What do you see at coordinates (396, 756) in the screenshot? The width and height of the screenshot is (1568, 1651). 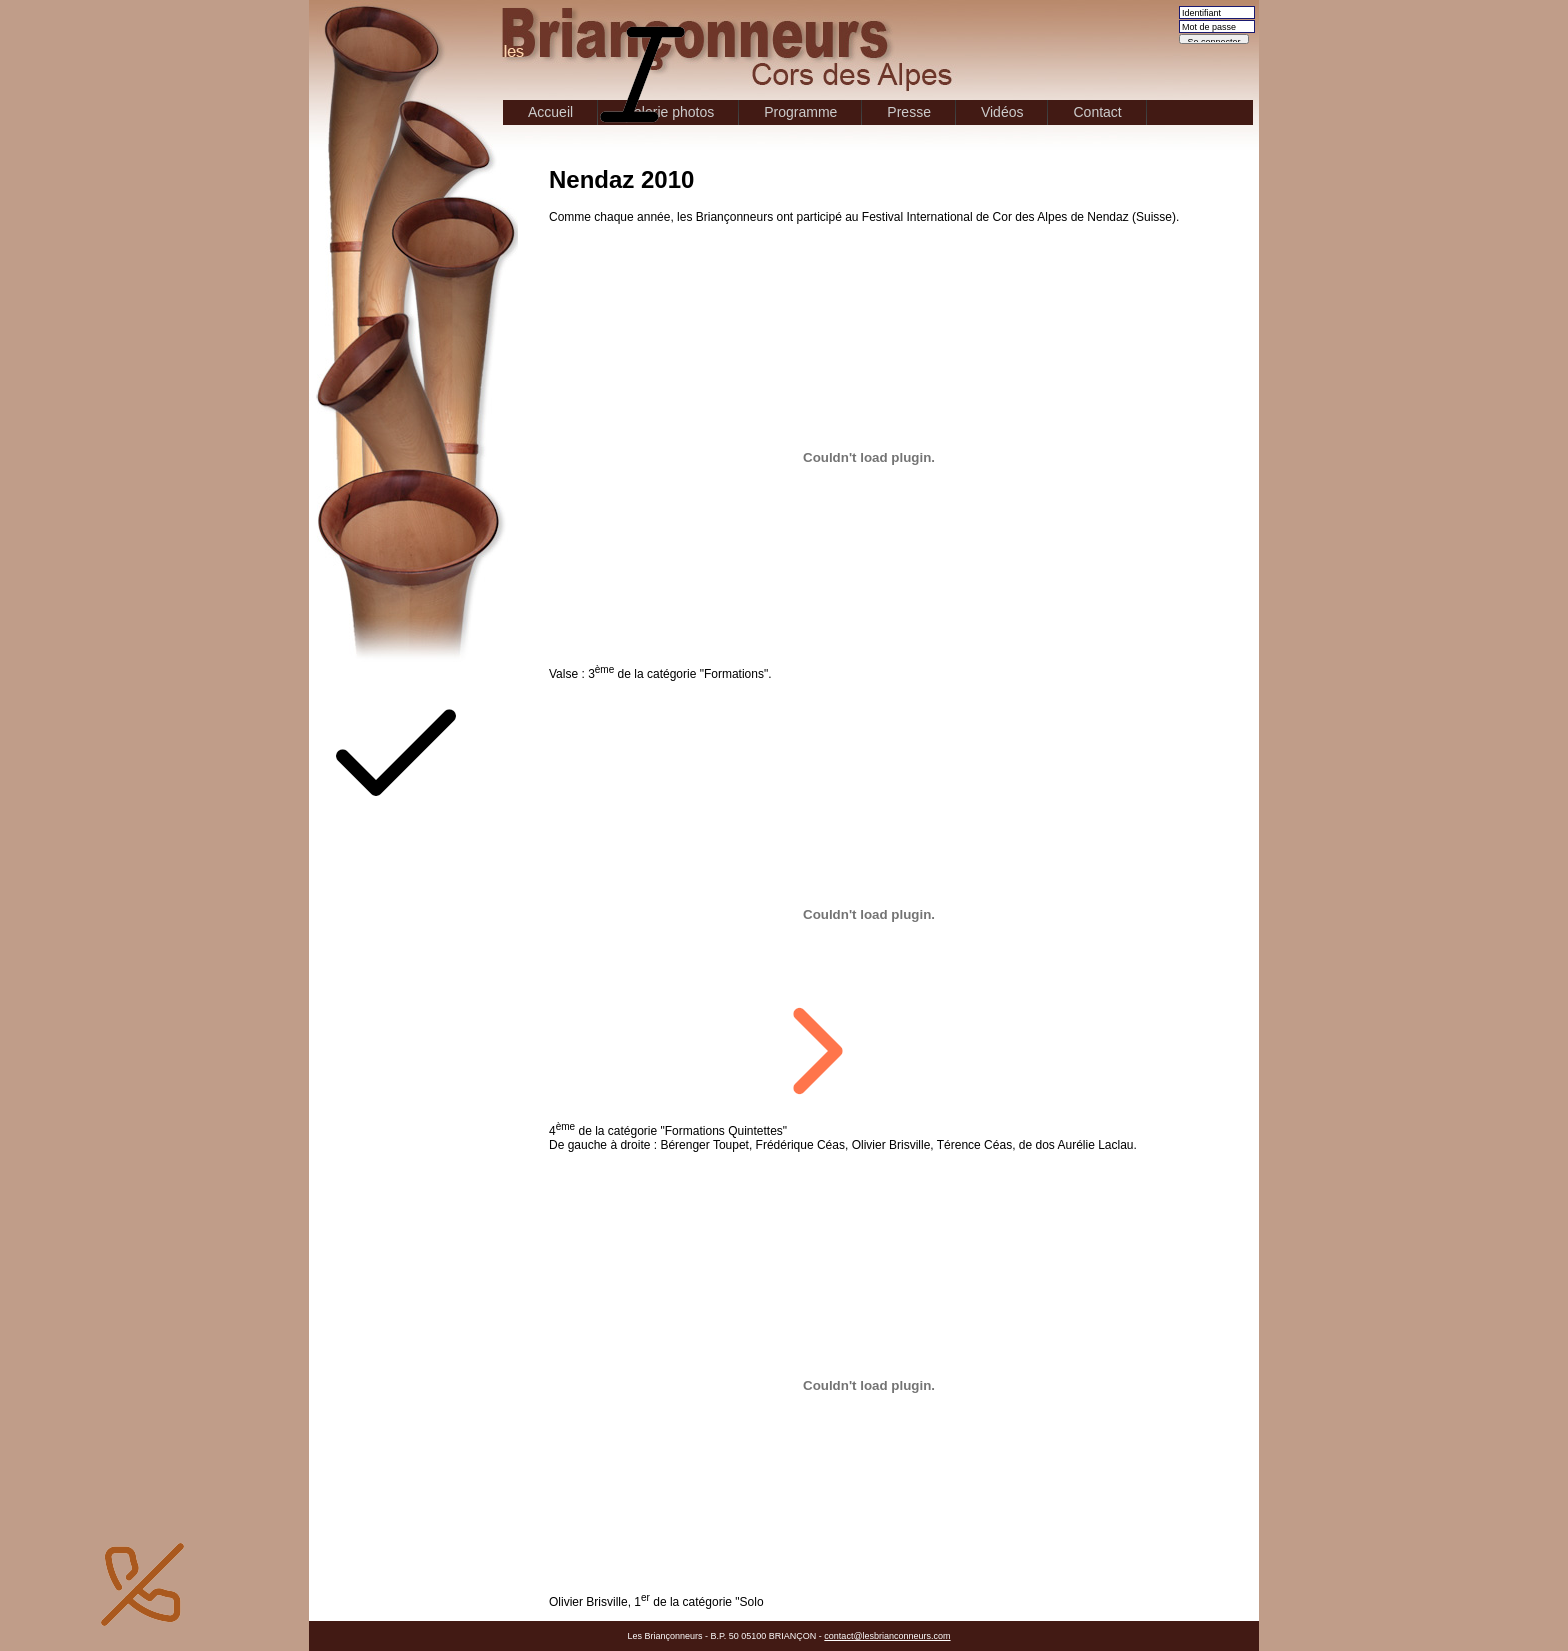 I see `confirm or submit an action` at bounding box center [396, 756].